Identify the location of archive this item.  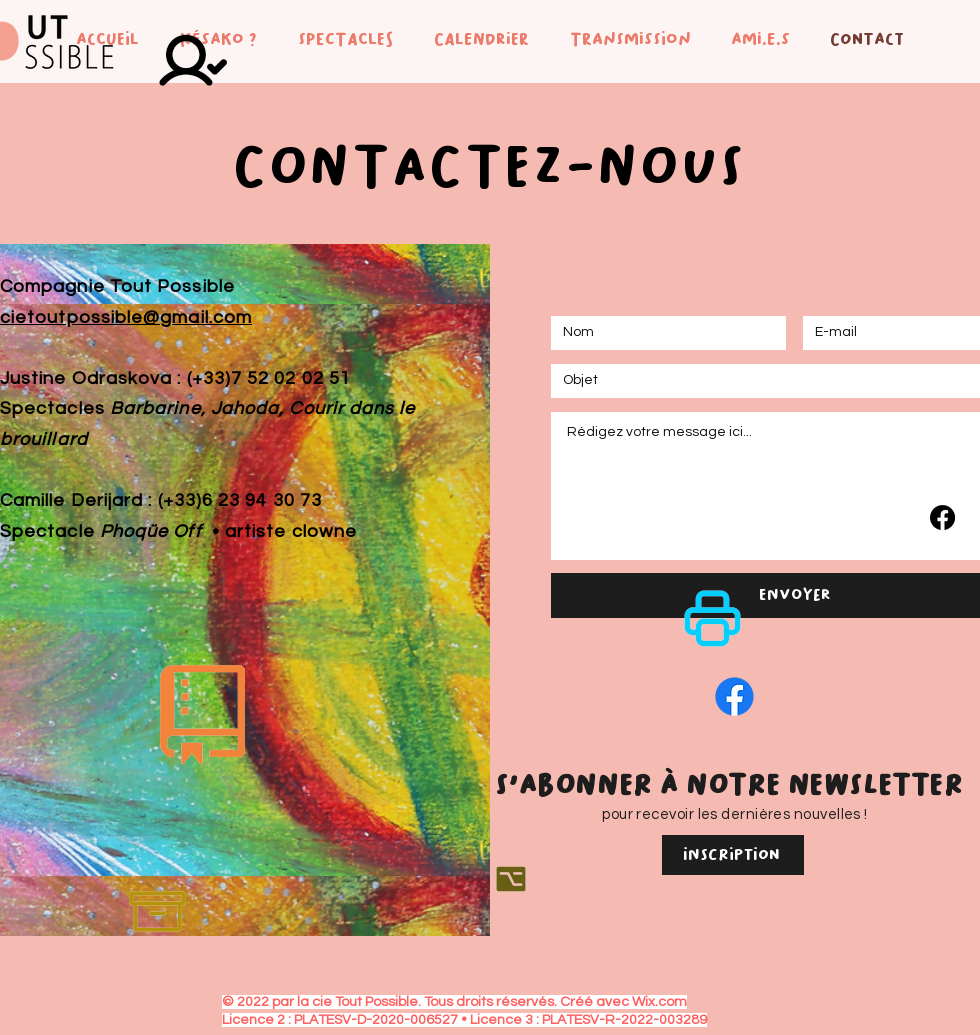
(157, 911).